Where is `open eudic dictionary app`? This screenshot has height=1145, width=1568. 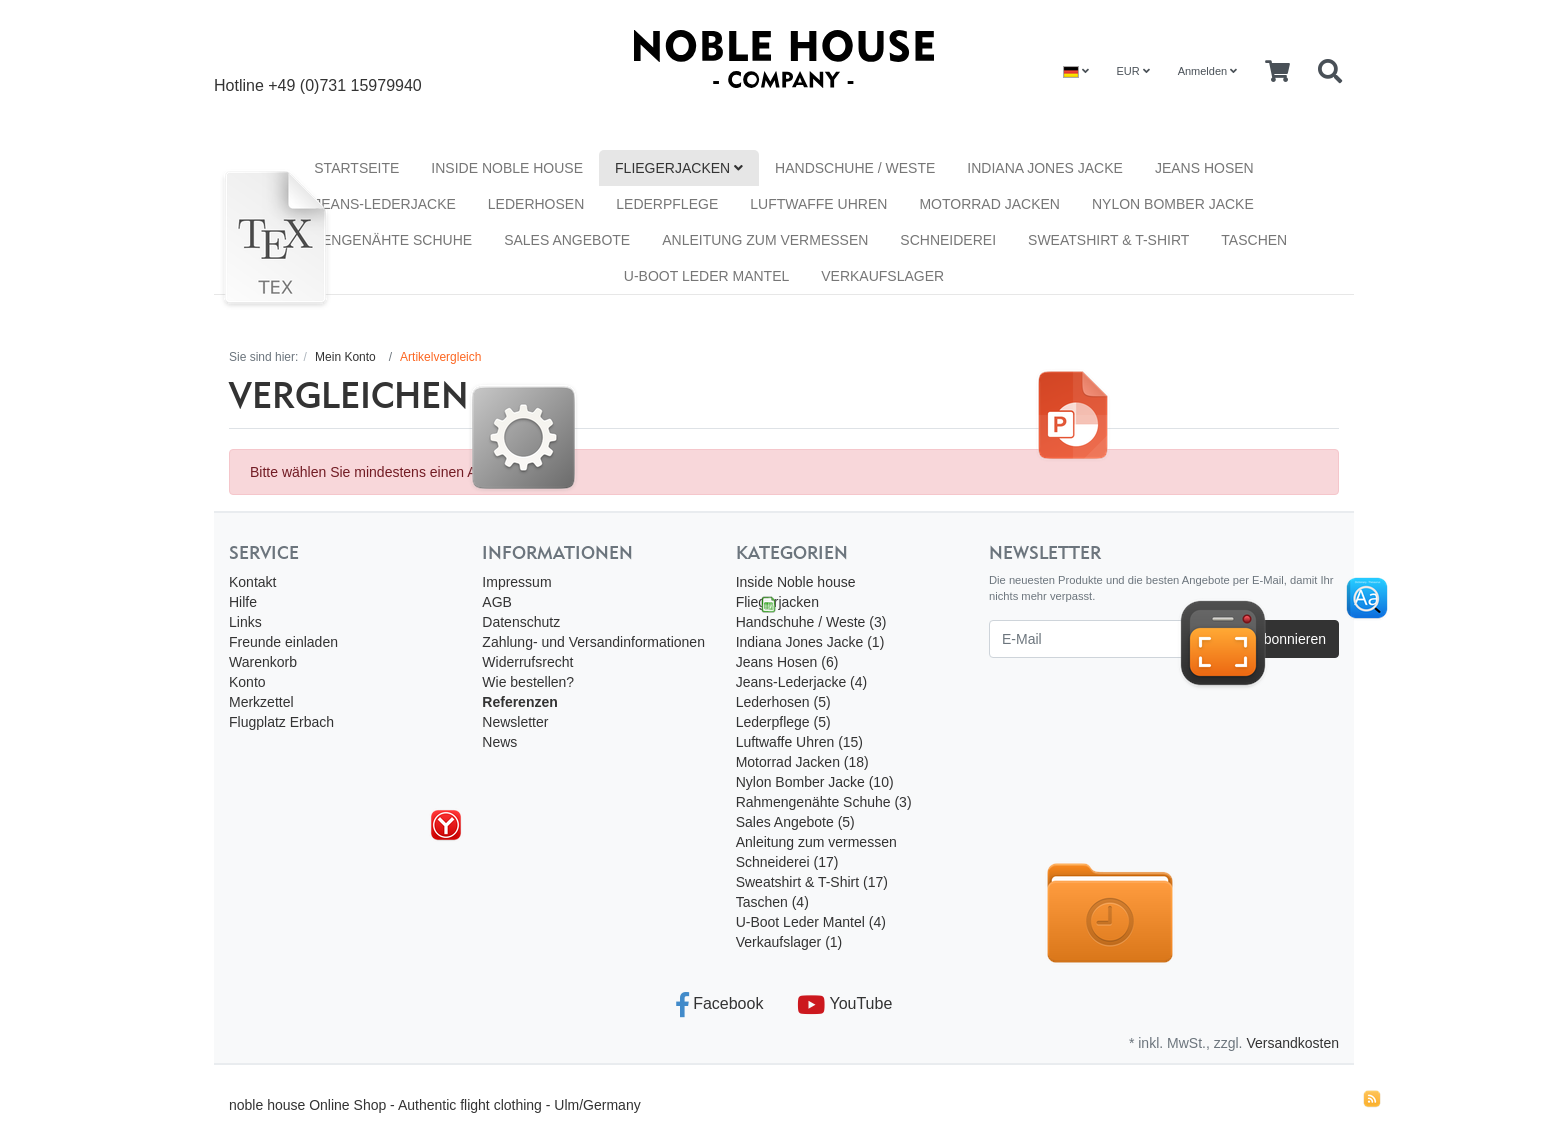 open eudic dictionary app is located at coordinates (1367, 598).